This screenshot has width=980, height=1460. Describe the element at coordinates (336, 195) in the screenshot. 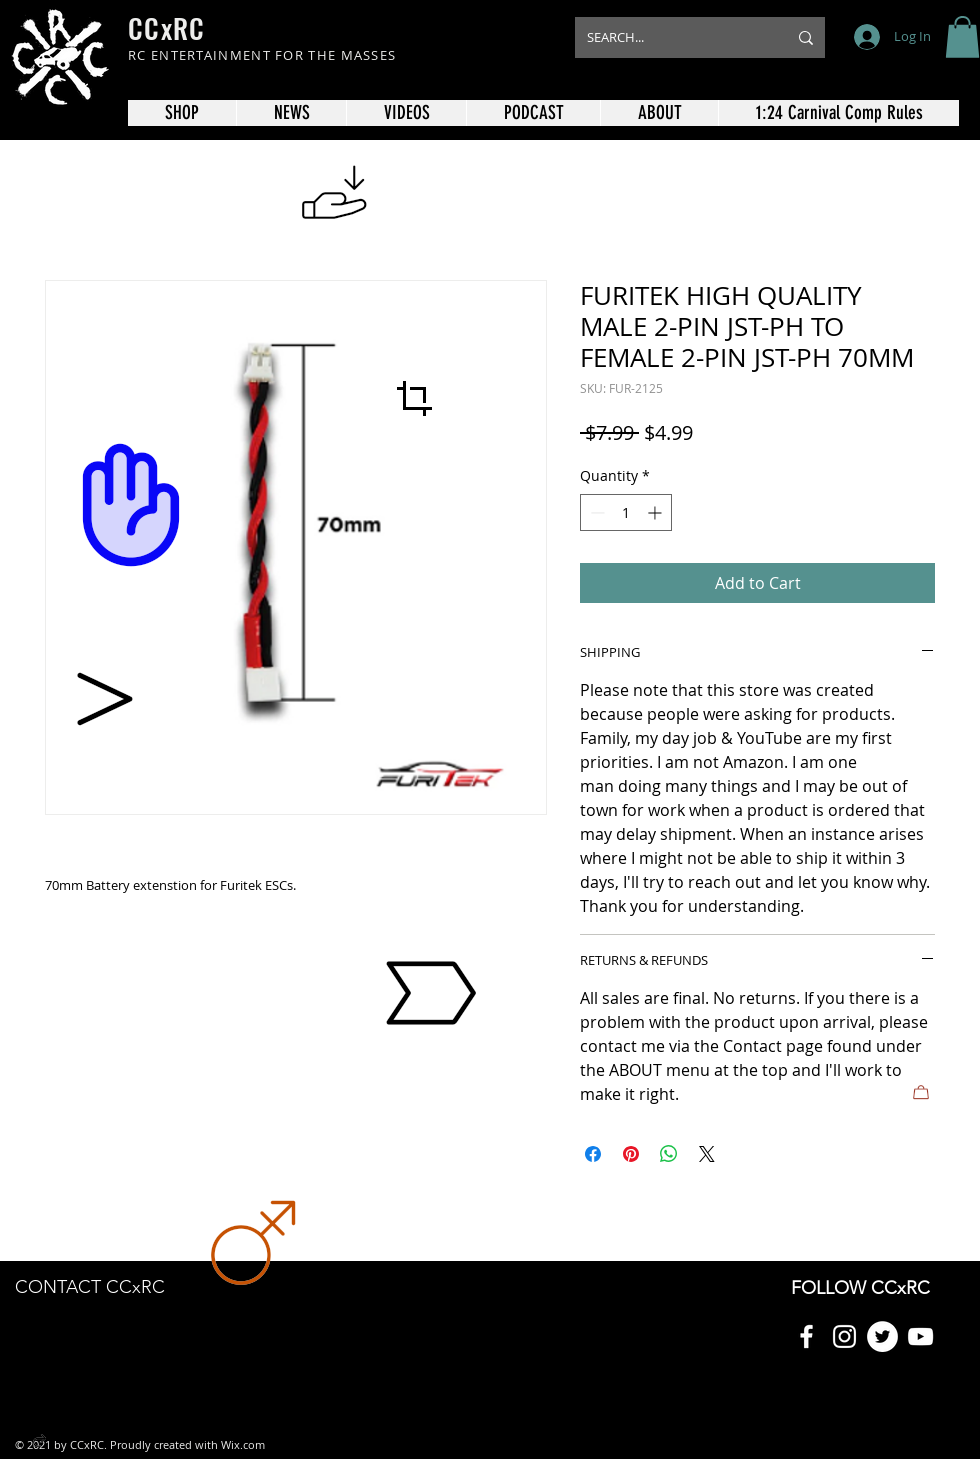

I see `receive or accept an incoming item` at that location.